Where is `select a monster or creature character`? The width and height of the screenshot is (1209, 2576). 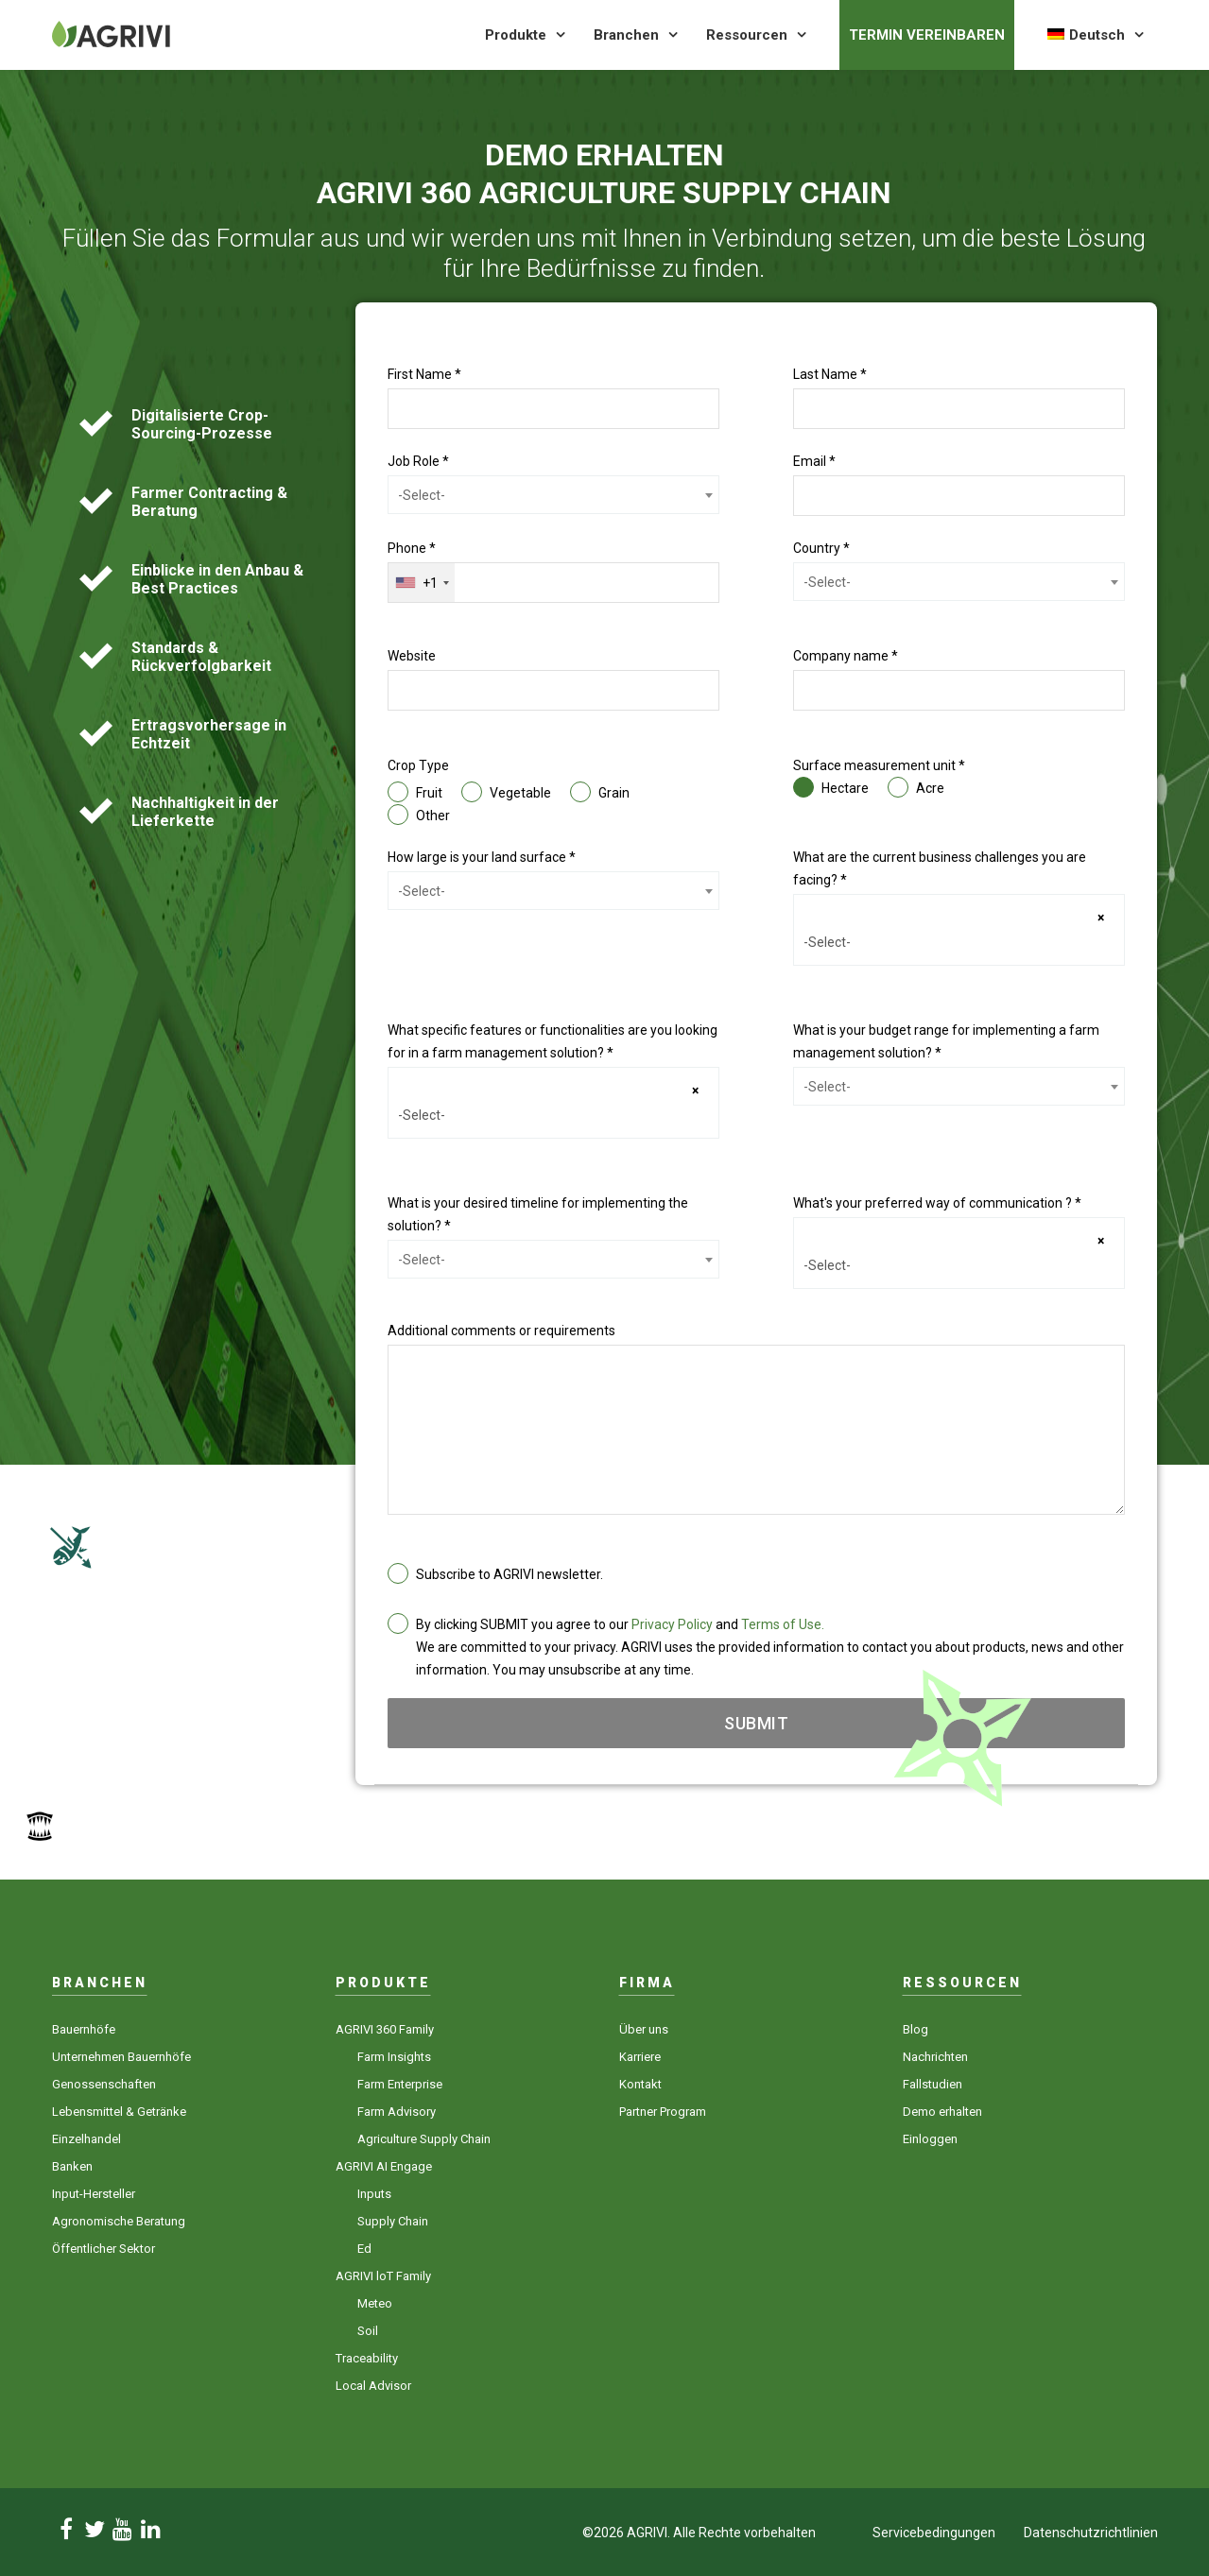 select a monster or creature character is located at coordinates (40, 1826).